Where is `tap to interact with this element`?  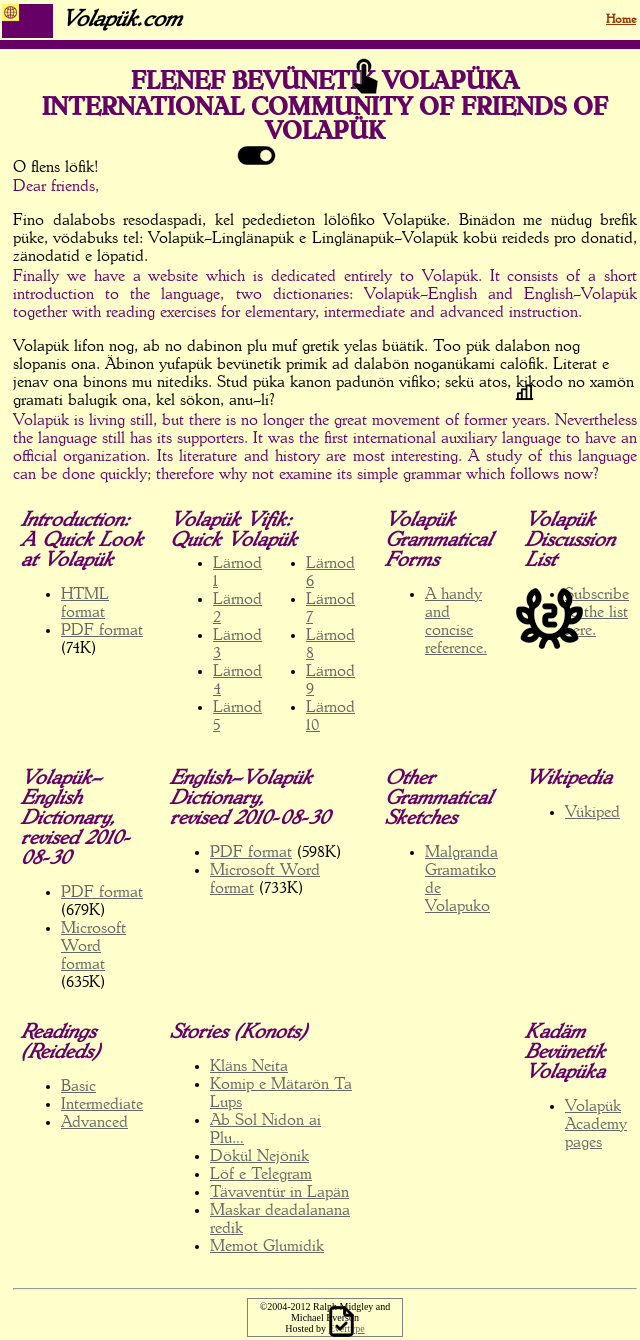 tap to interact with this element is located at coordinates (366, 77).